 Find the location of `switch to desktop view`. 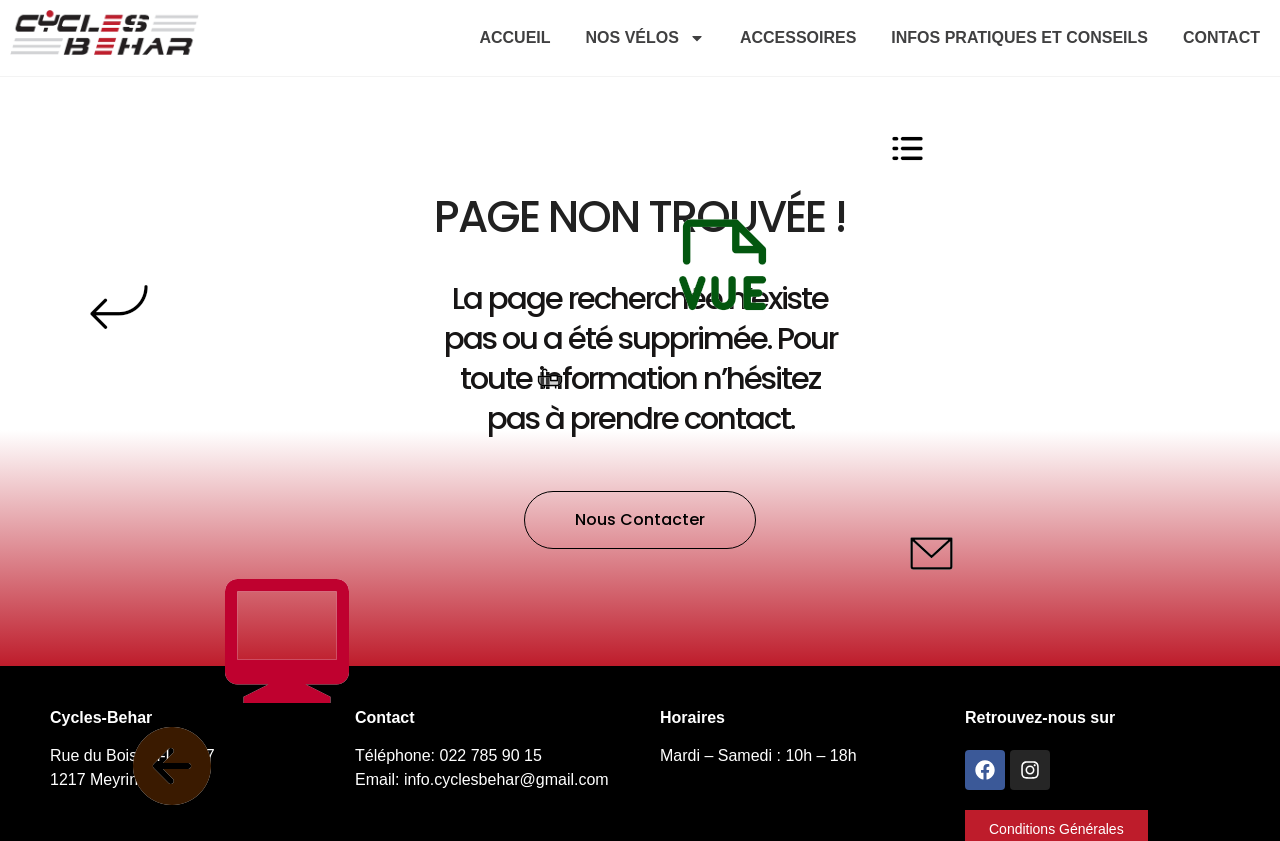

switch to desktop view is located at coordinates (287, 641).